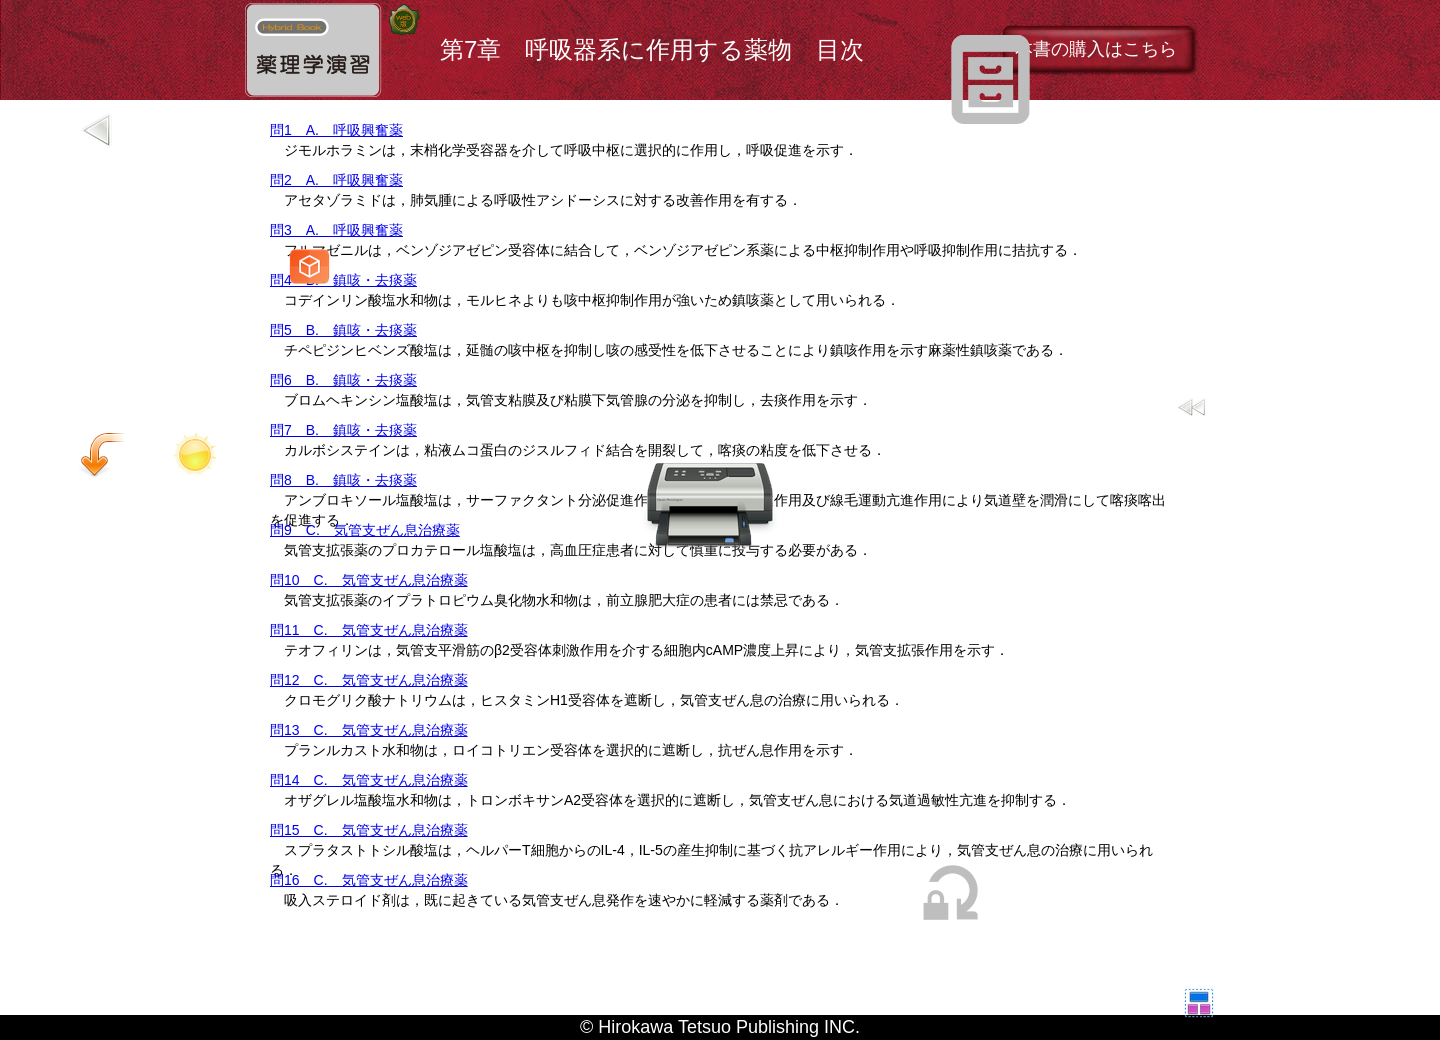  What do you see at coordinates (195, 455) in the screenshot?
I see `indicates clear, sunny weather conditions` at bounding box center [195, 455].